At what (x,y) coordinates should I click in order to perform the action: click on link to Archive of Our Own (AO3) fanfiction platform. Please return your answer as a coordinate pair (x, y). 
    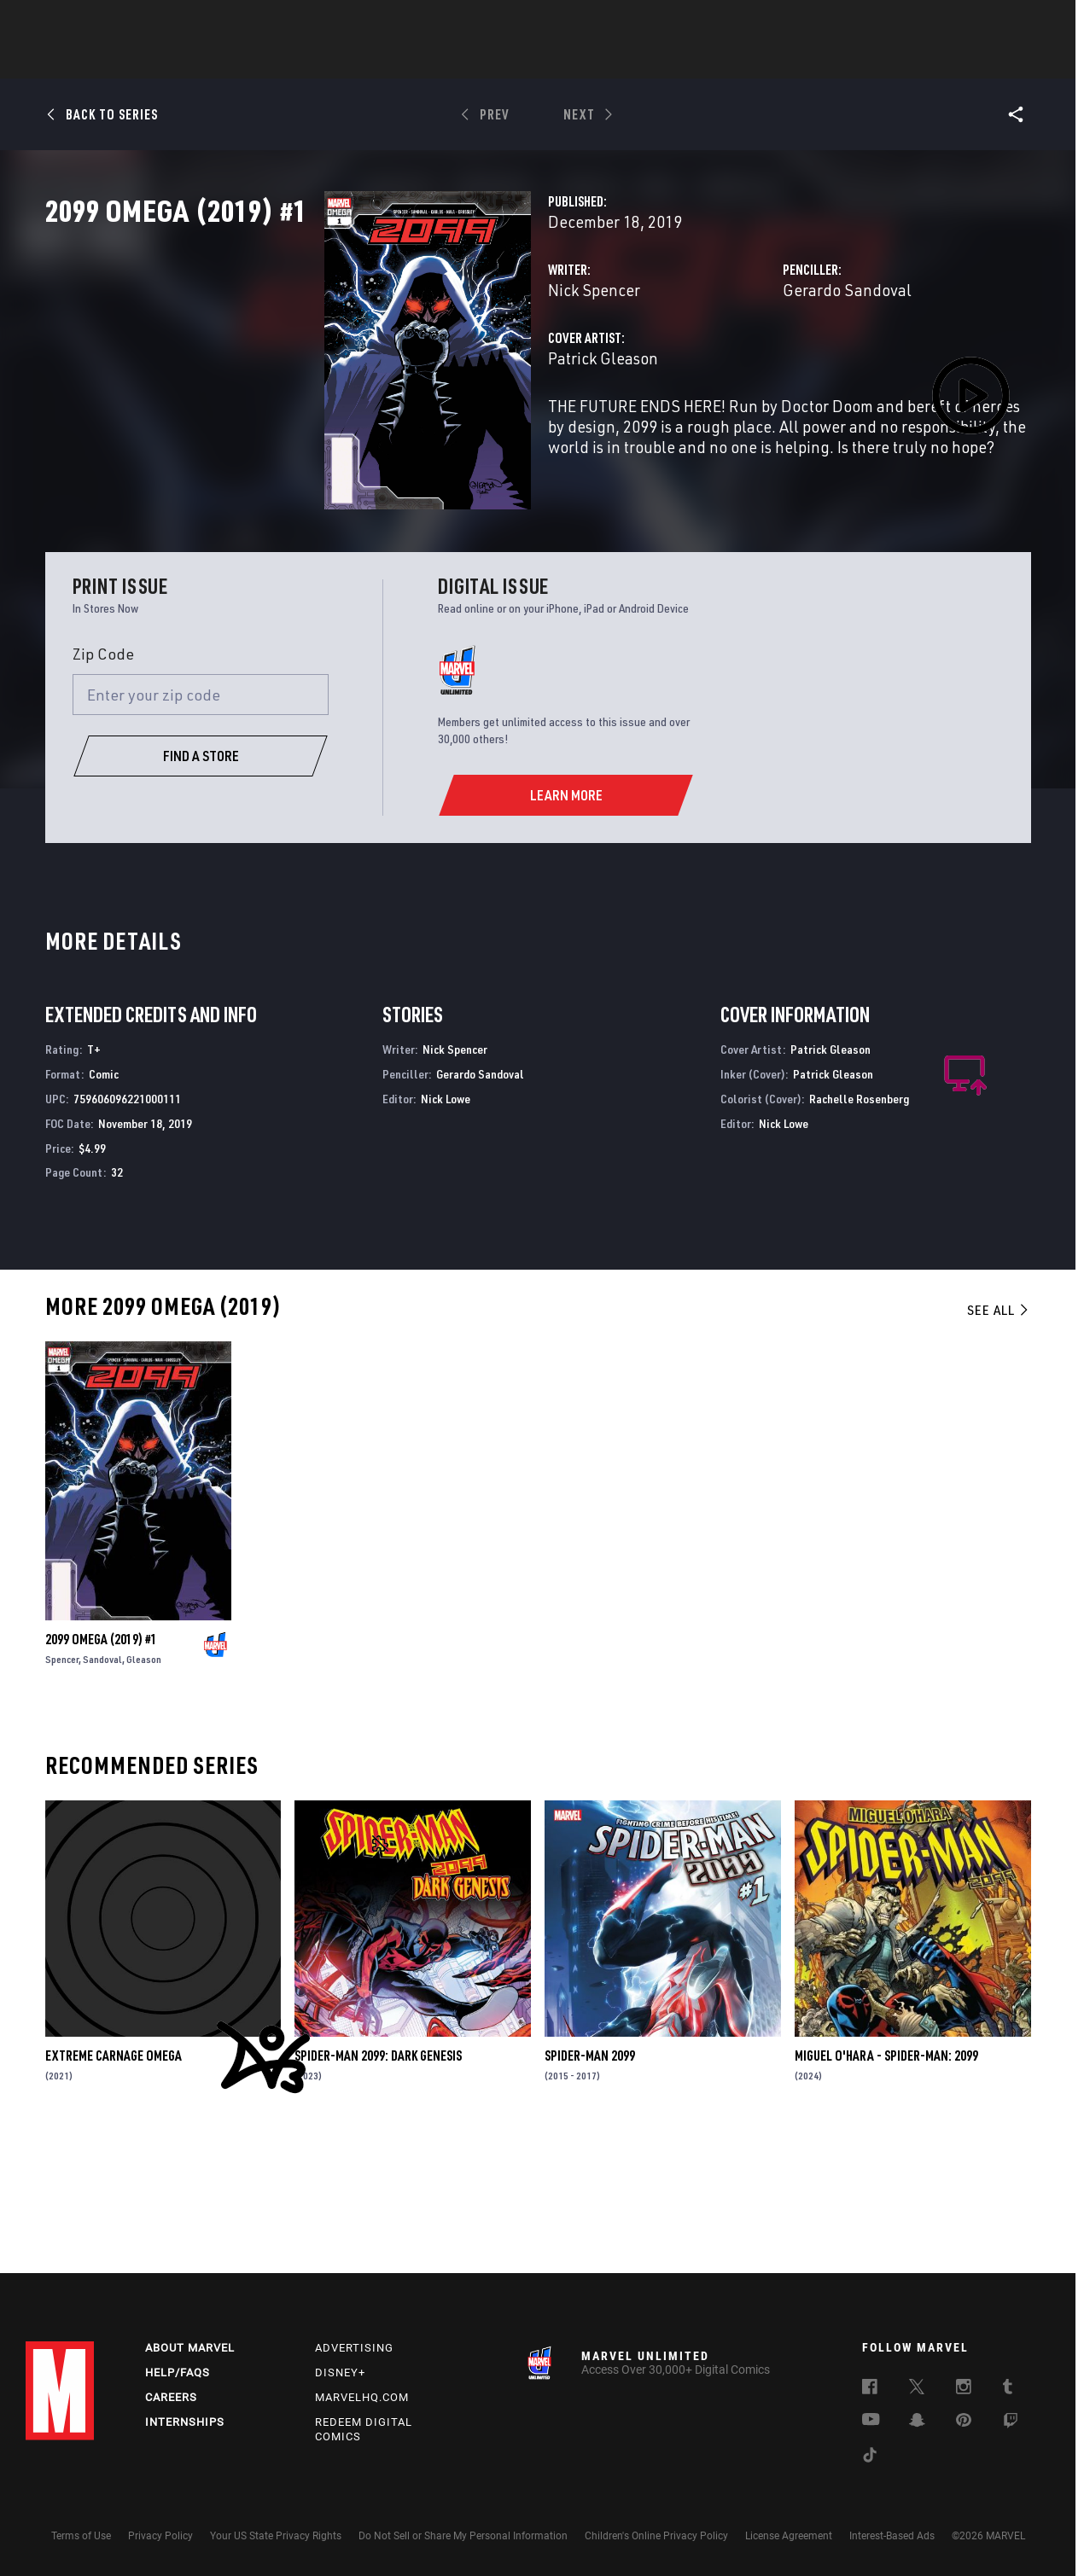
    Looking at the image, I should click on (263, 2055).